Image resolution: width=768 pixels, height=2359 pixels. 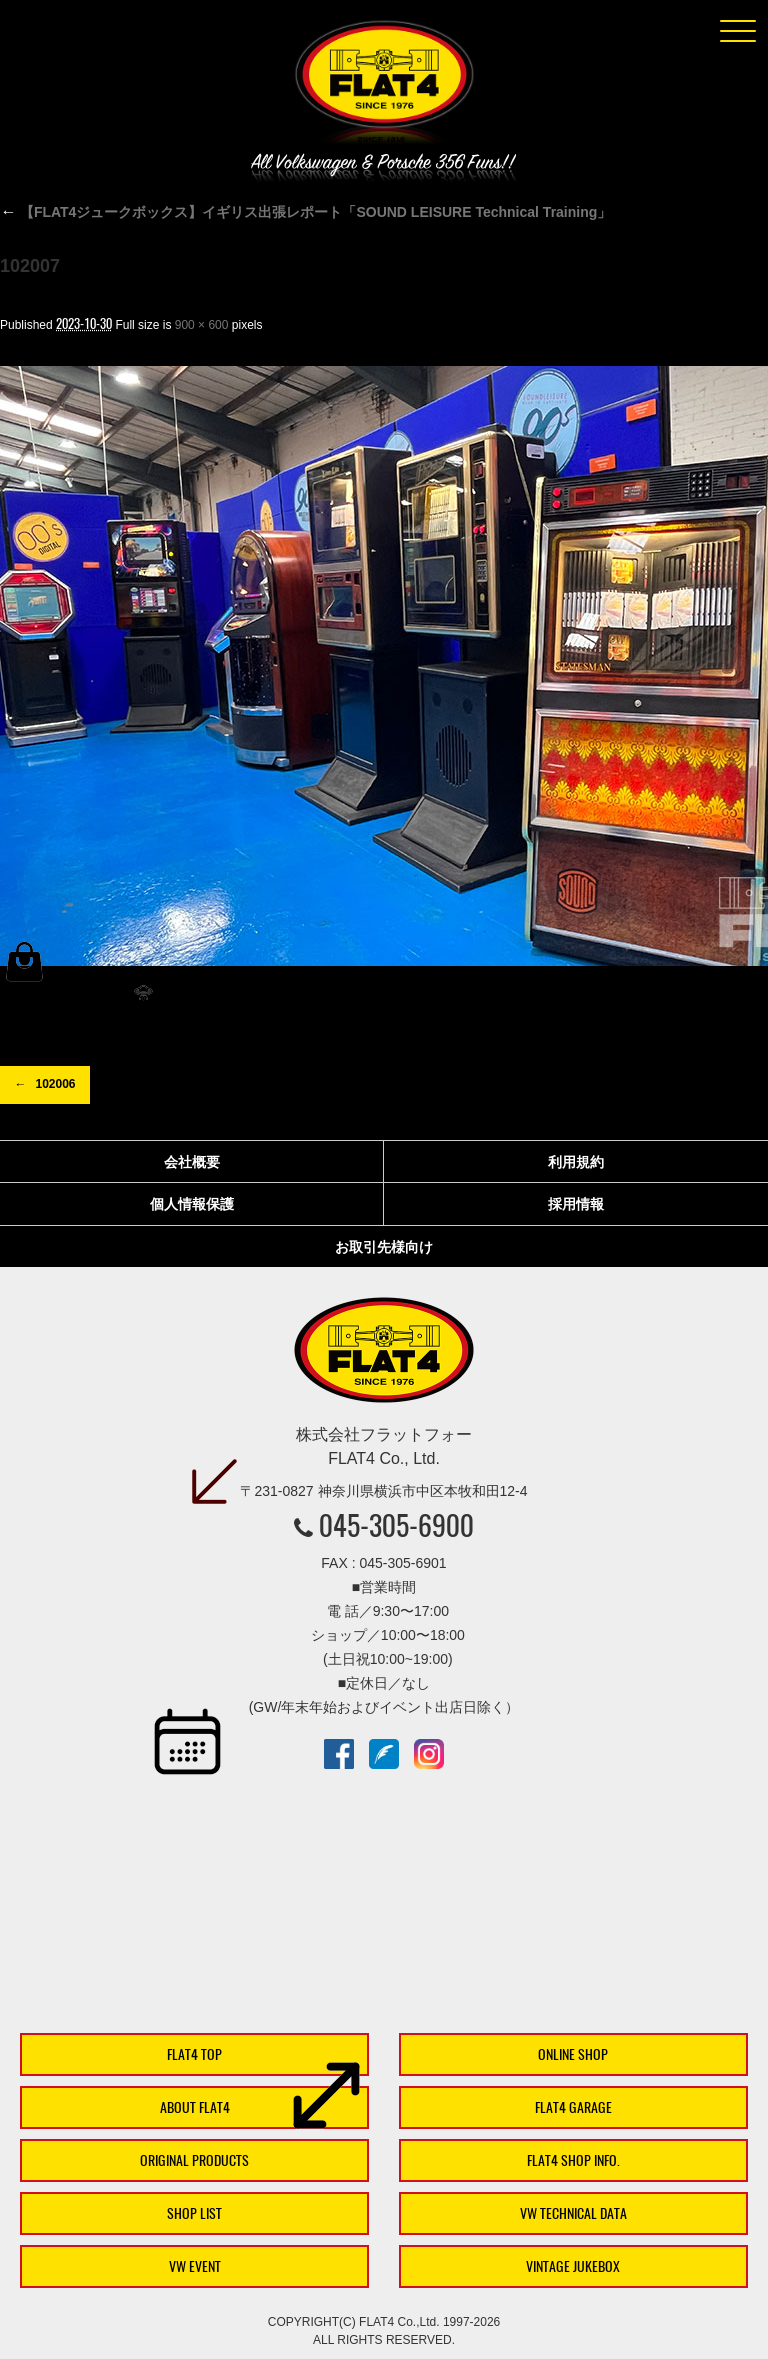 What do you see at coordinates (143, 992) in the screenshot?
I see `access sci-fi or space-themed content` at bounding box center [143, 992].